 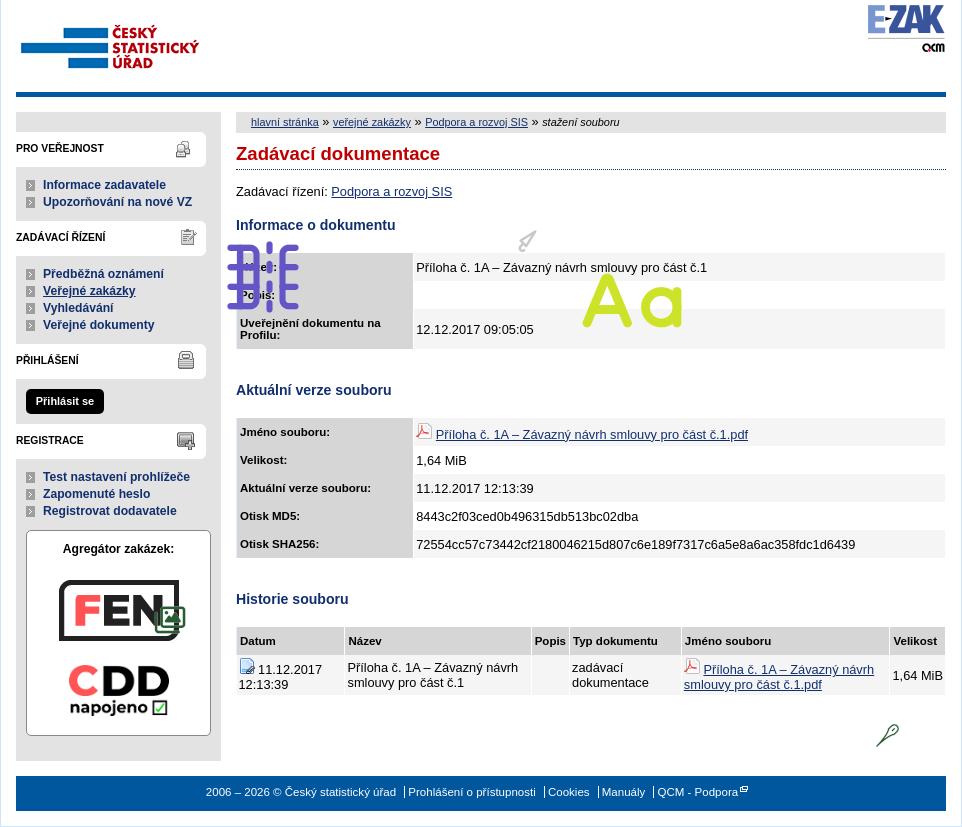 I want to click on toggle case-sensitive search matching, so click(x=632, y=305).